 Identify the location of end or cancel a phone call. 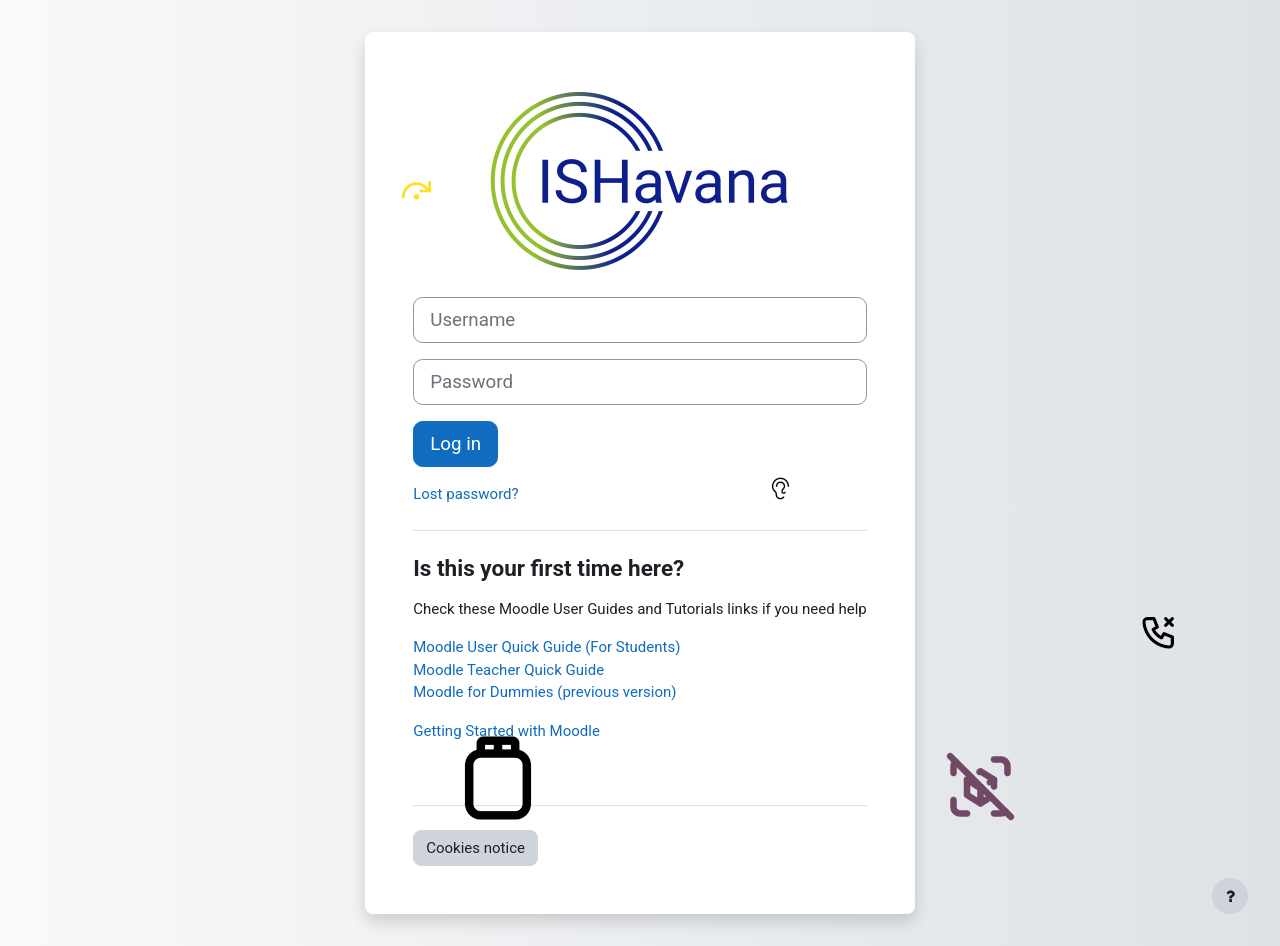
(1159, 632).